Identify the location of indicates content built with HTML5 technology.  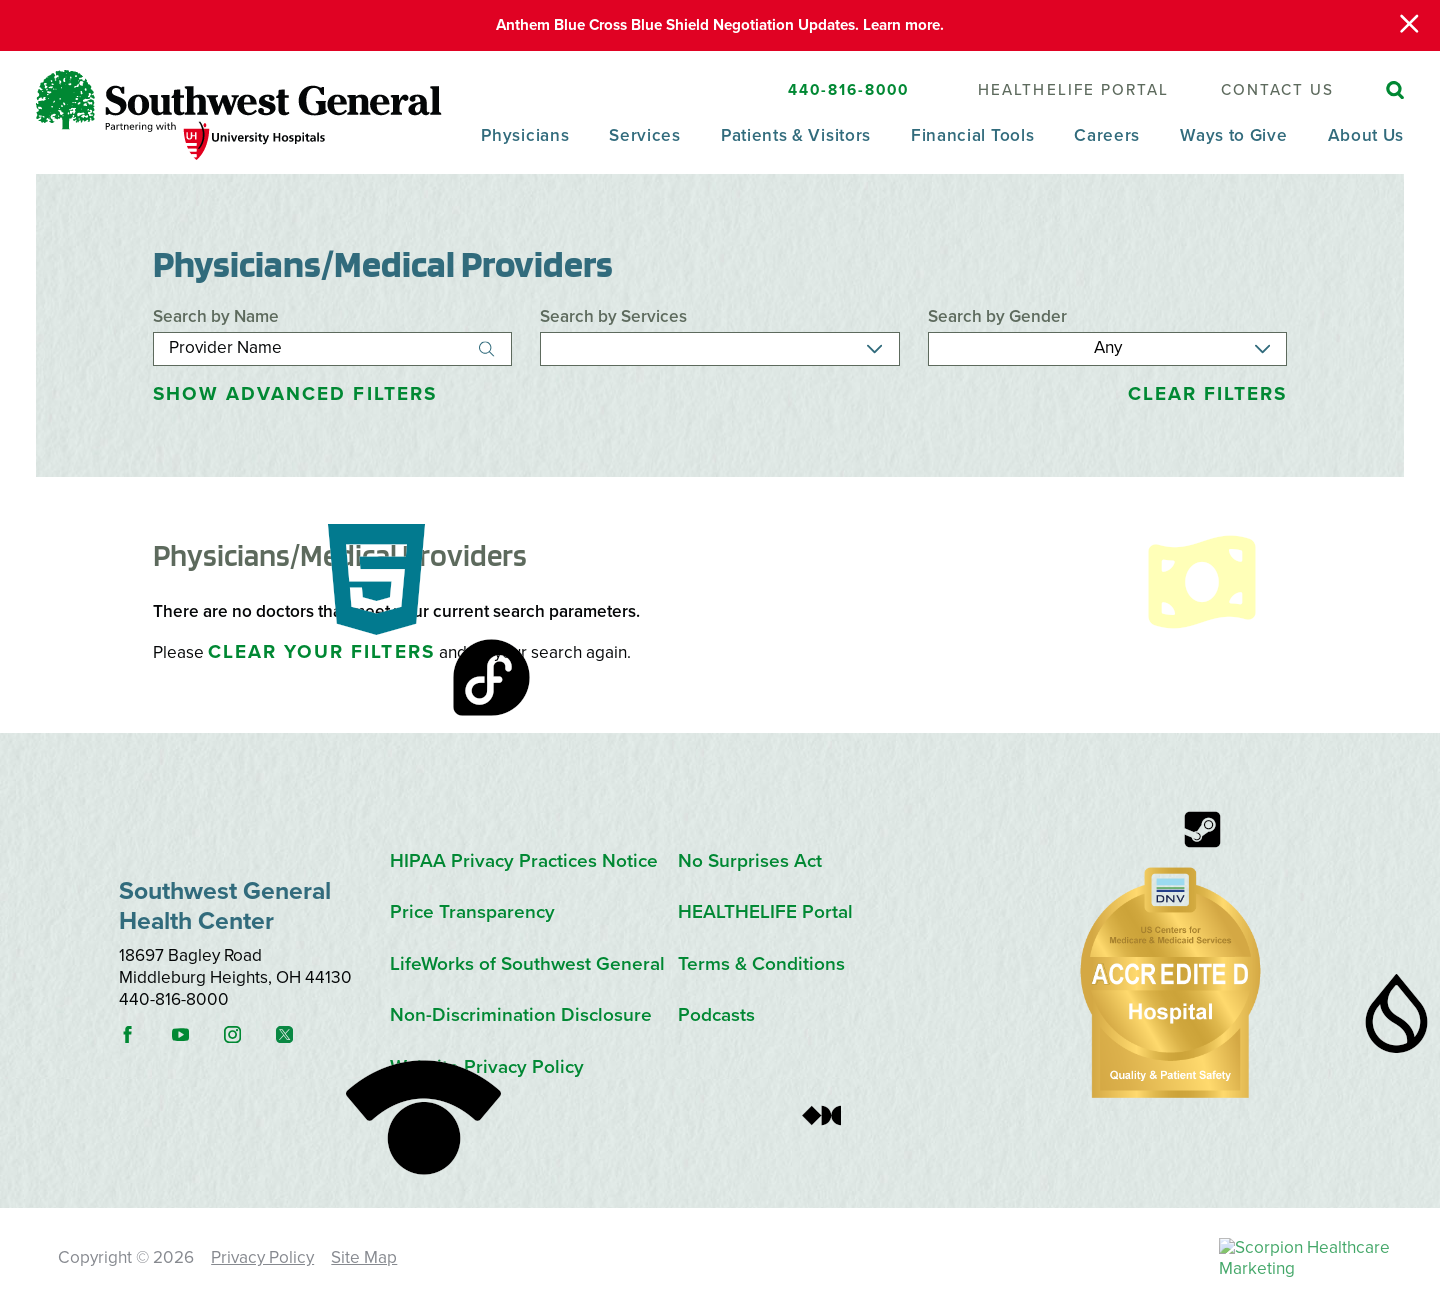
(376, 579).